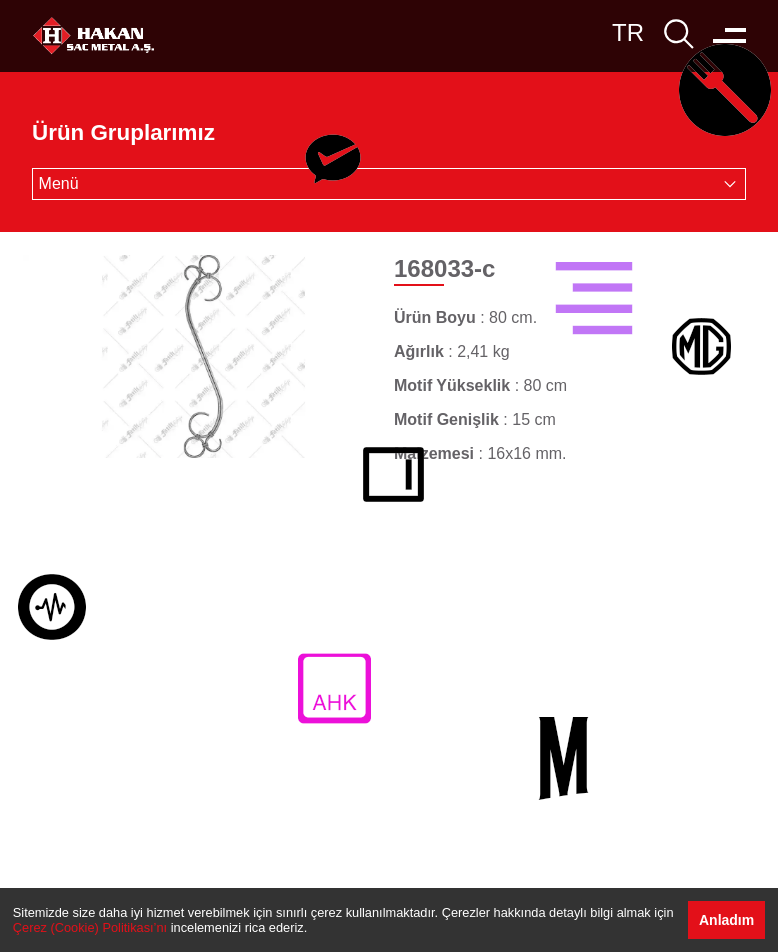 The width and height of the screenshot is (778, 952). I want to click on switch to right sidebar layout, so click(393, 474).